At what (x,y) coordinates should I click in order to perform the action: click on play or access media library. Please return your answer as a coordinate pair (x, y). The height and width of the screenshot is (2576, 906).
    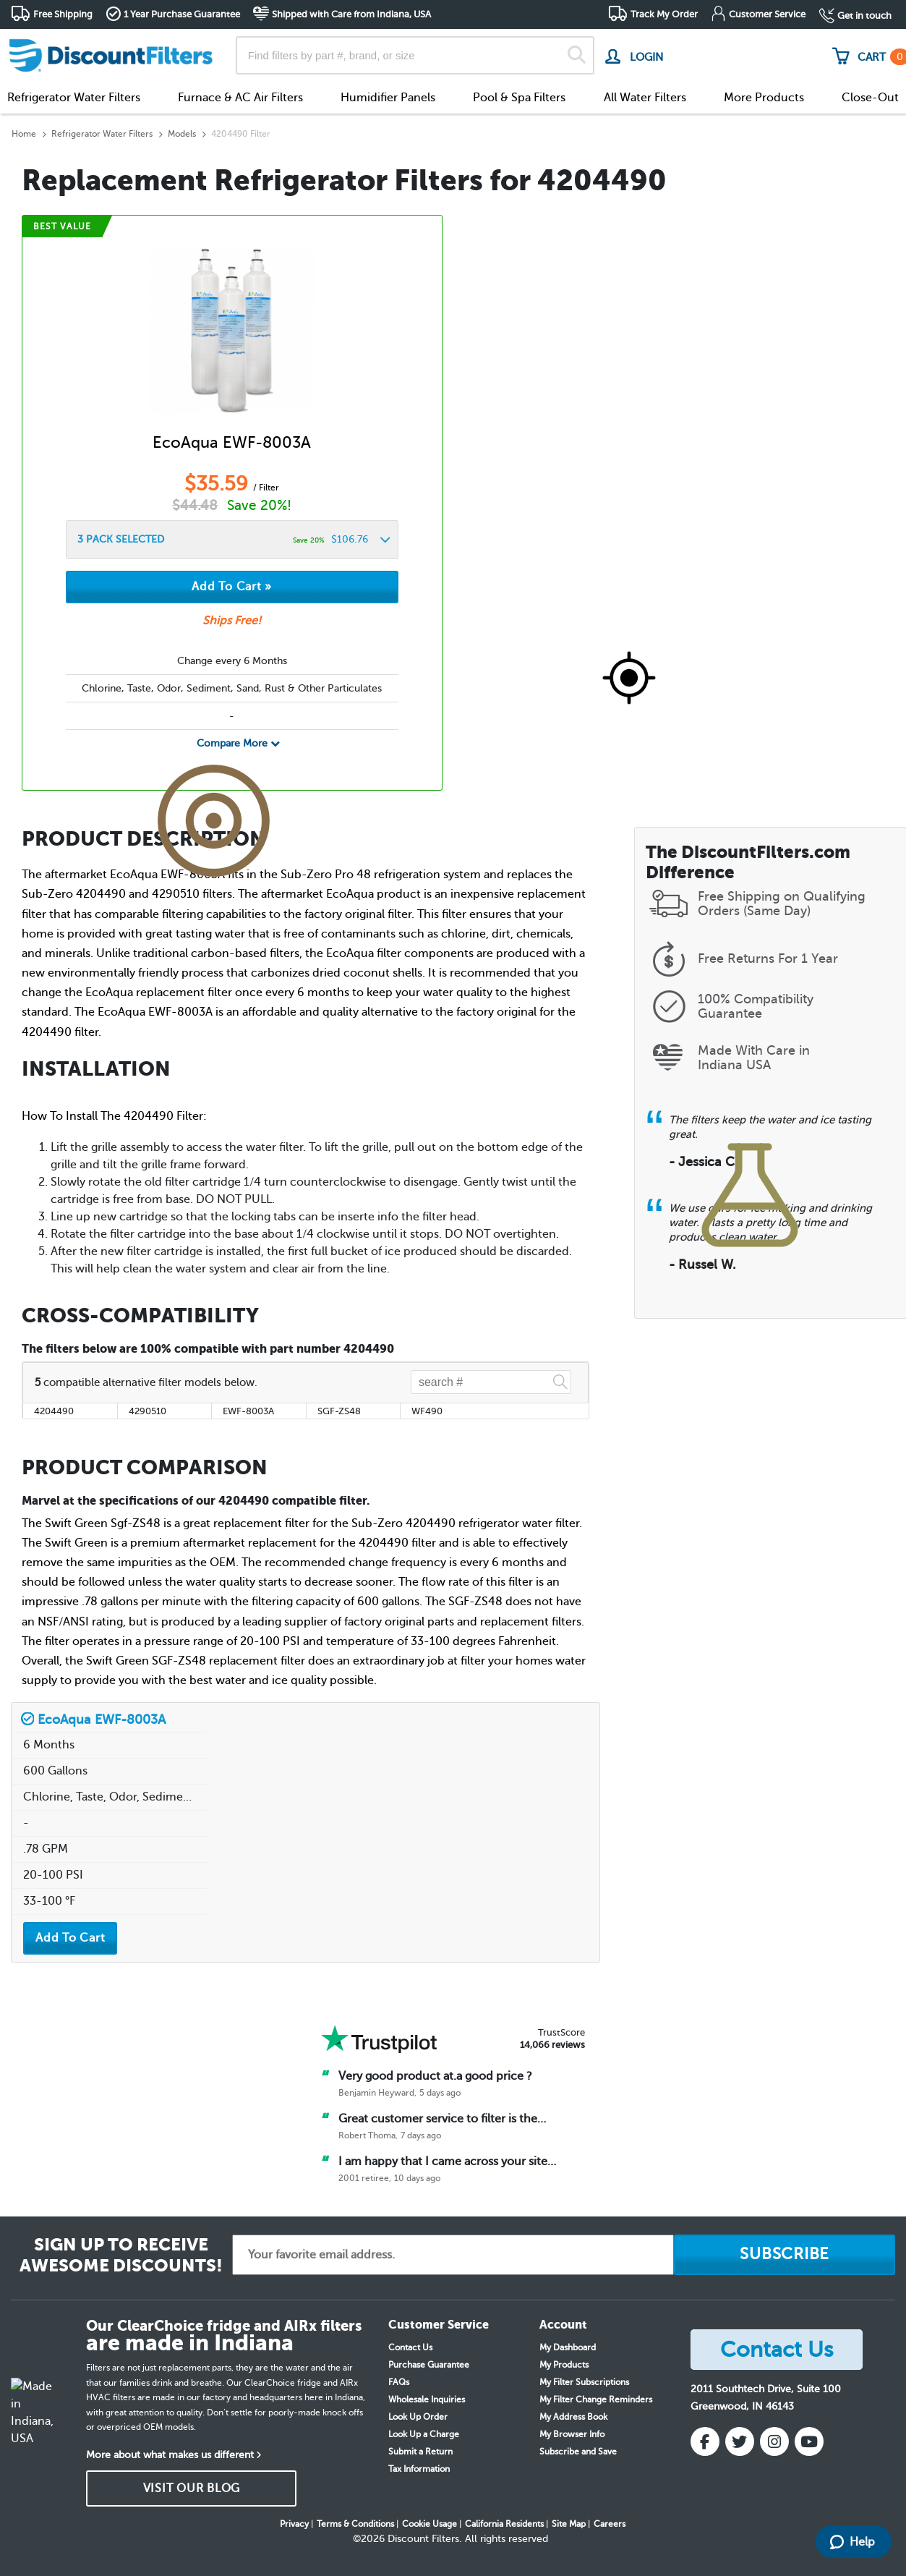
    Looking at the image, I should click on (213, 820).